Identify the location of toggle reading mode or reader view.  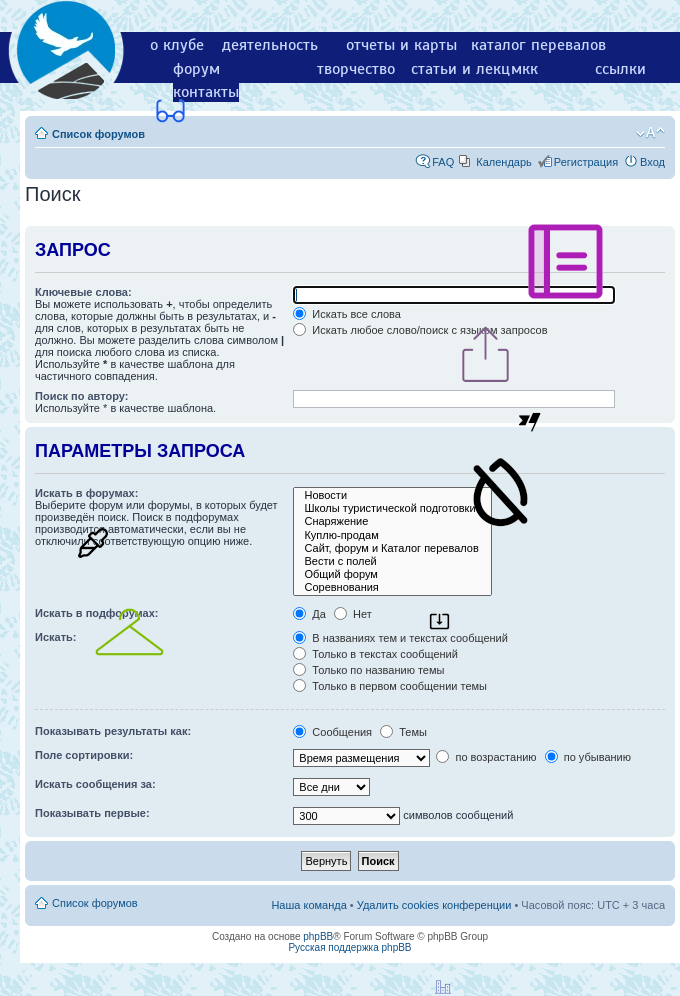
(170, 111).